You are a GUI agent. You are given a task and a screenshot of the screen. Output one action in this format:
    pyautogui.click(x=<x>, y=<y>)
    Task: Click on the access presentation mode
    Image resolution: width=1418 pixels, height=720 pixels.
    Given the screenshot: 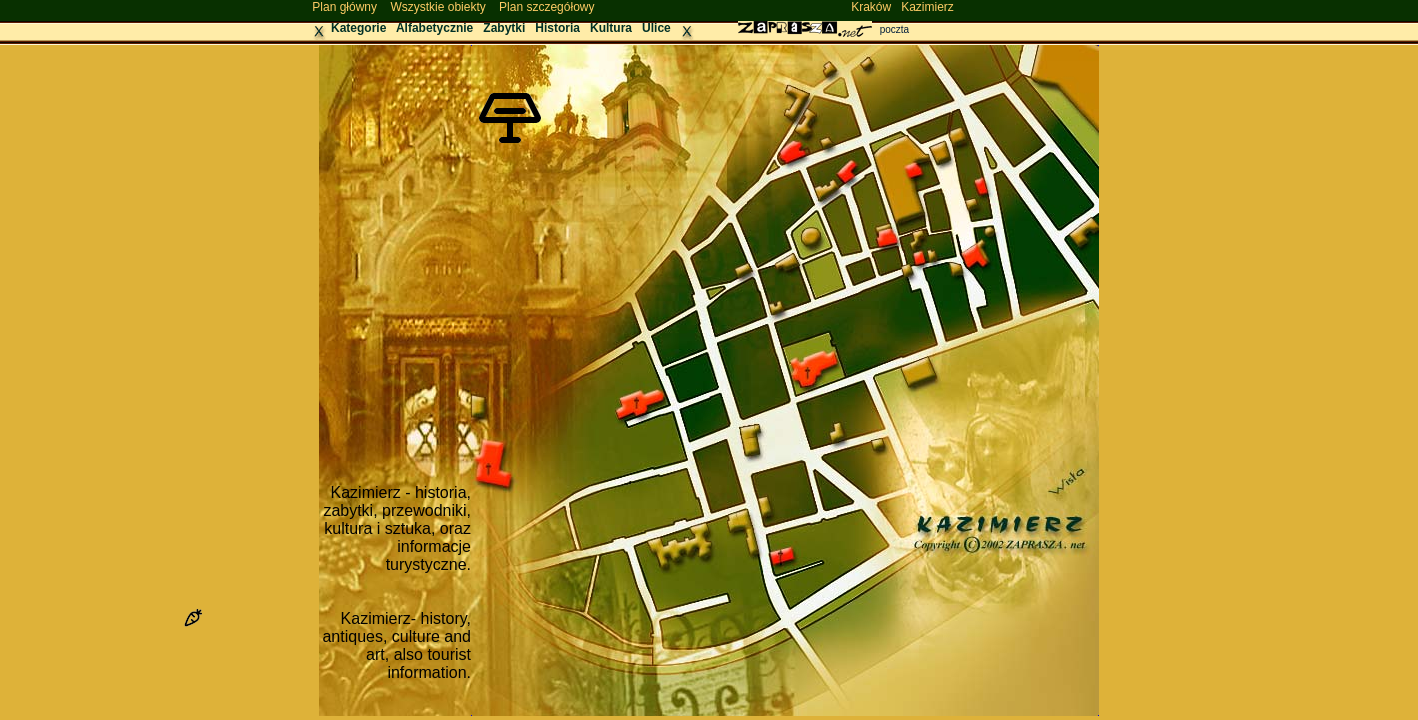 What is the action you would take?
    pyautogui.click(x=510, y=118)
    